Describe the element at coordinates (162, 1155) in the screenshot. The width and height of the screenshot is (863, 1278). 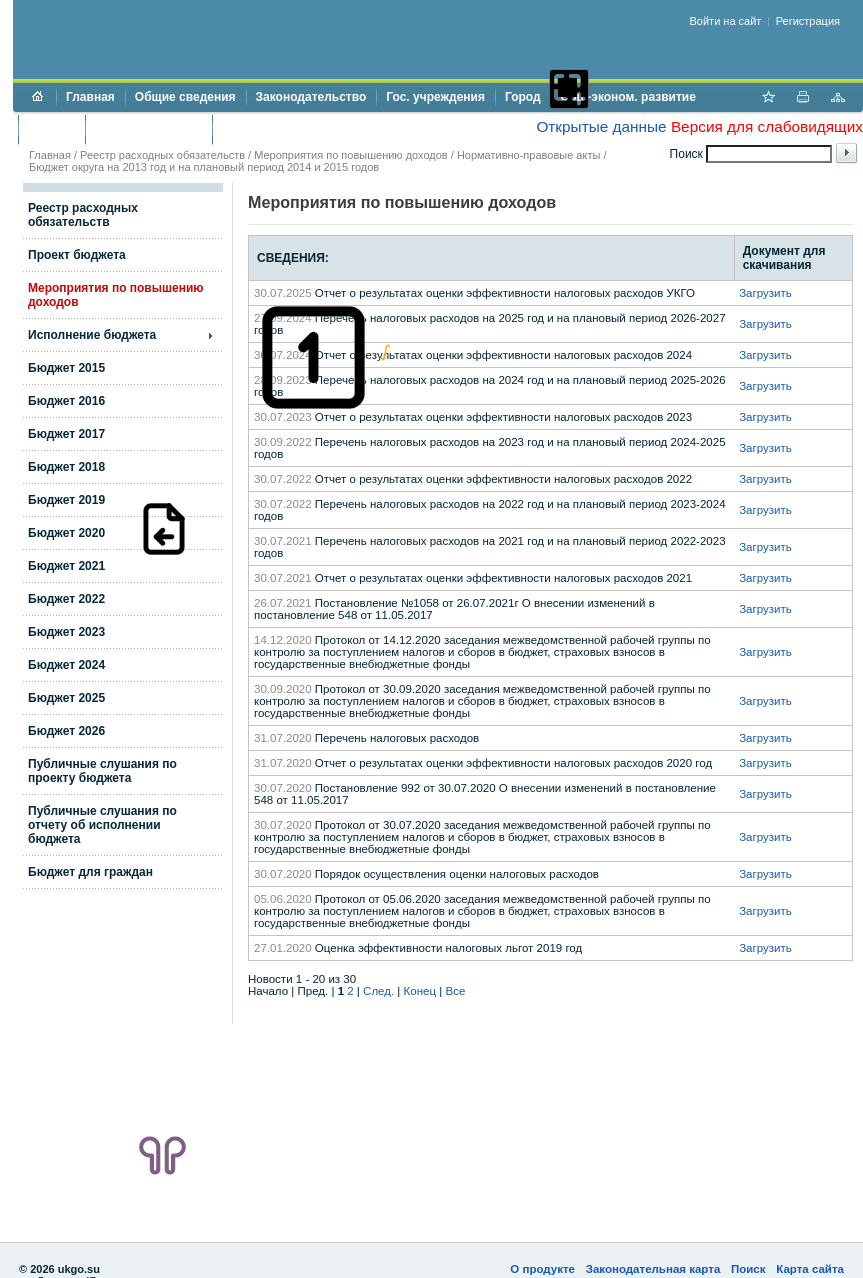
I see `connect to airpods or wireless earbuds` at that location.